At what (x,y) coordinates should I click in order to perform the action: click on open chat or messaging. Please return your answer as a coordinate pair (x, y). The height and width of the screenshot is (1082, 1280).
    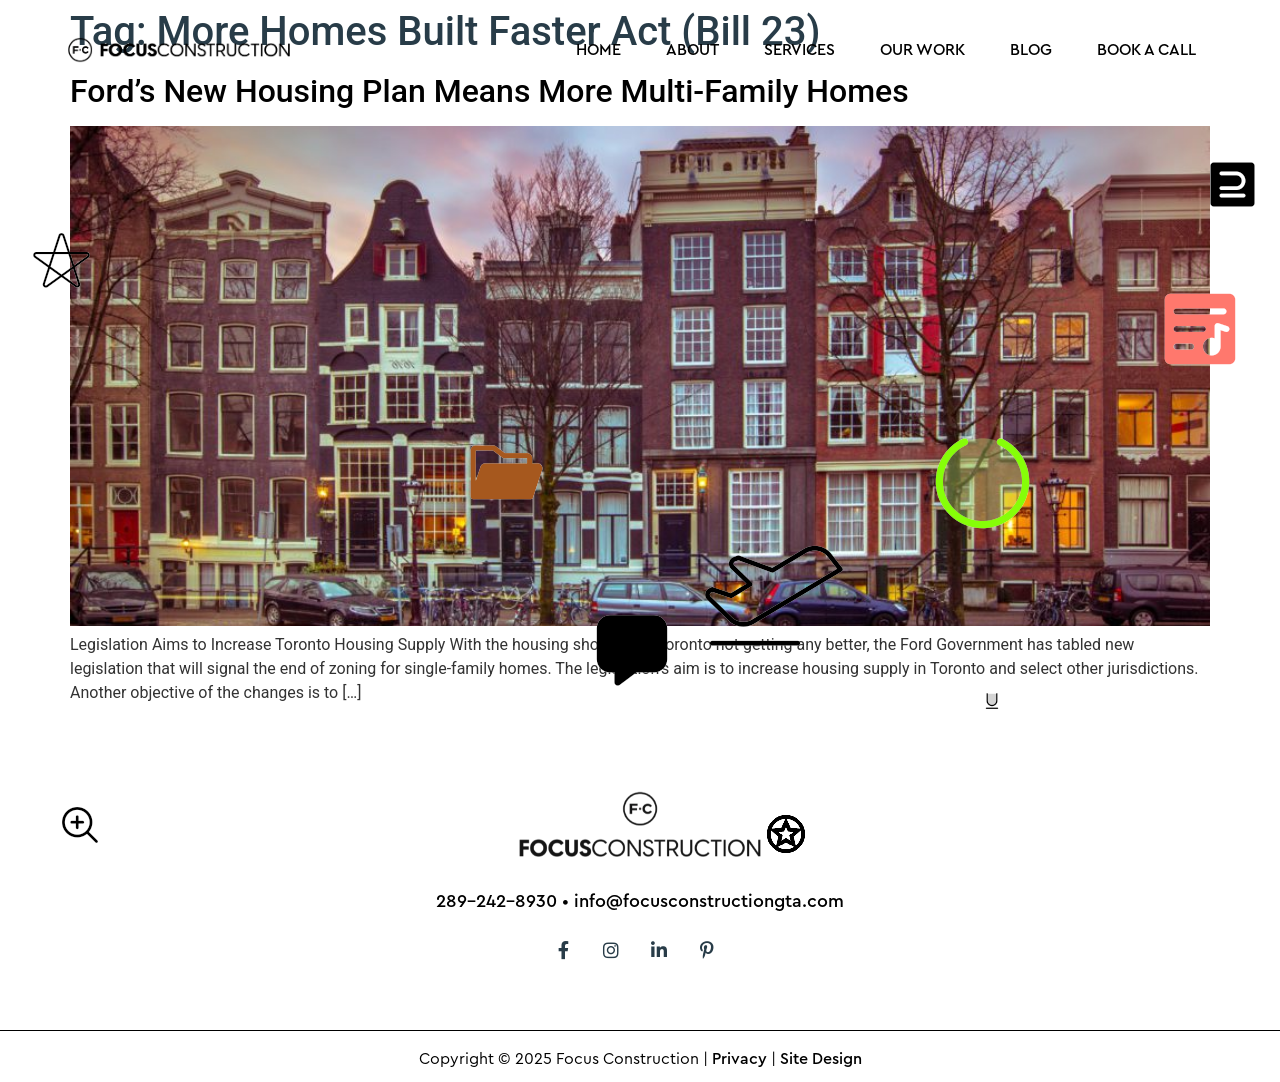
    Looking at the image, I should click on (632, 646).